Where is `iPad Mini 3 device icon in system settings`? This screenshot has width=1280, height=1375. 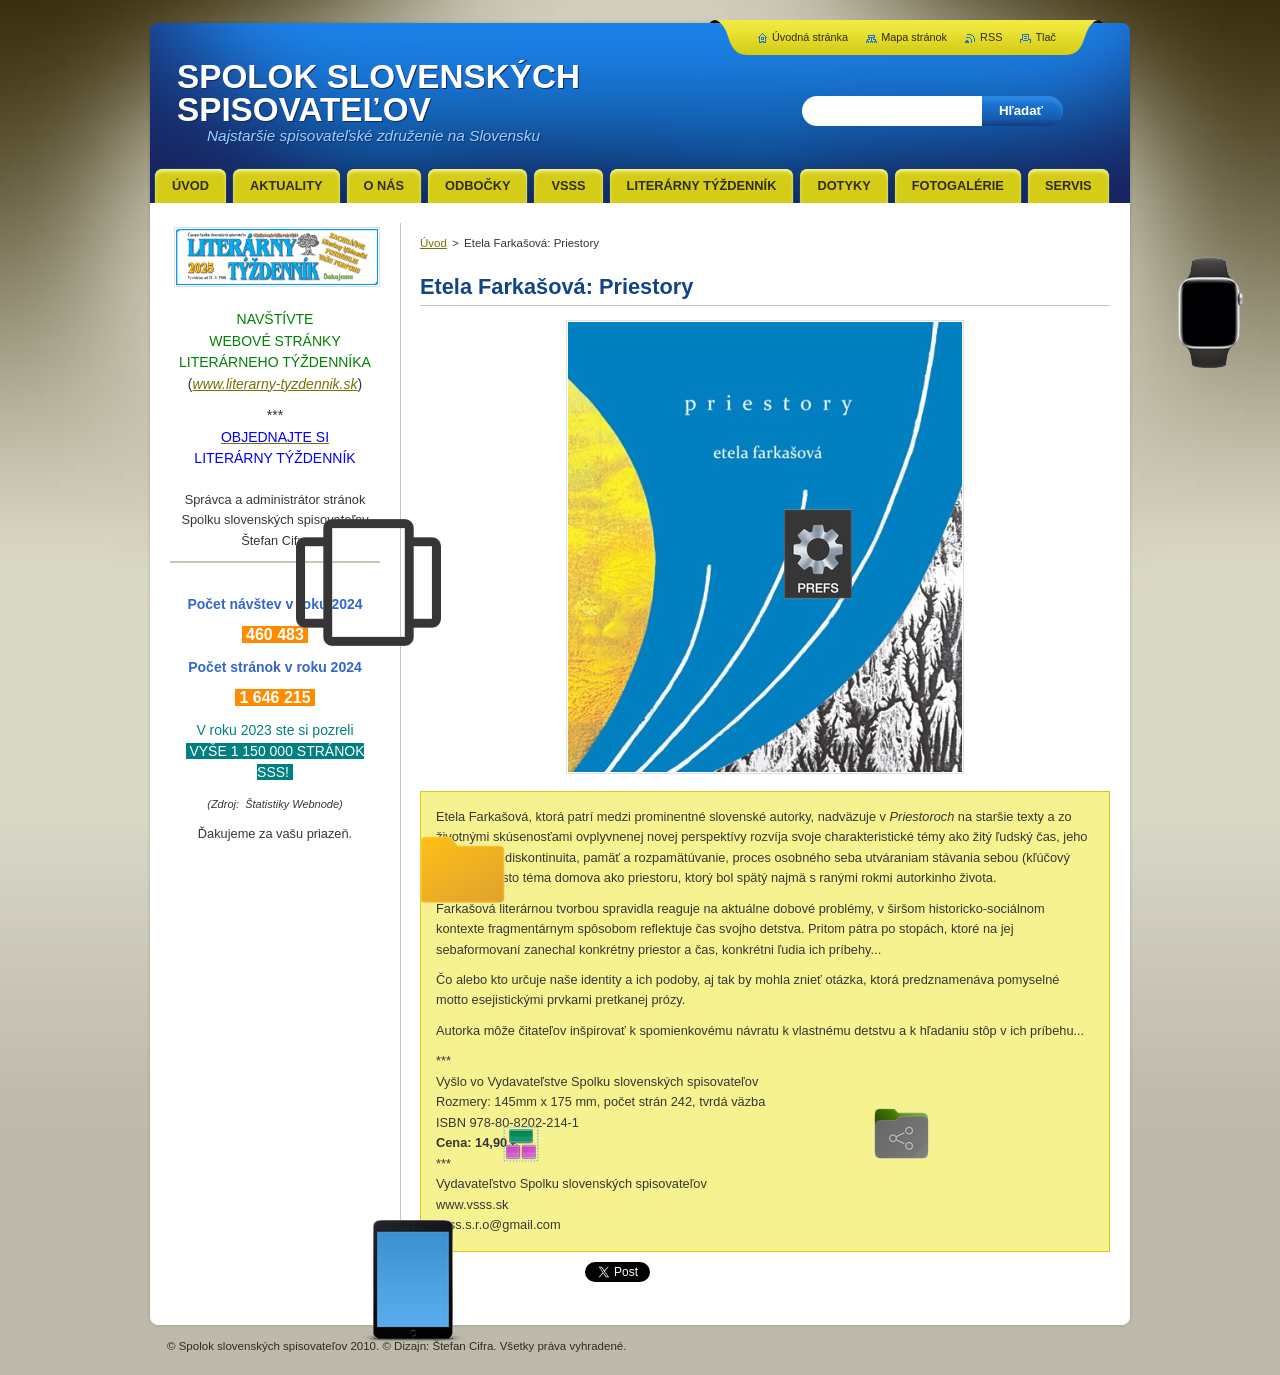 iPad Mini 3 device icon in system settings is located at coordinates (413, 1269).